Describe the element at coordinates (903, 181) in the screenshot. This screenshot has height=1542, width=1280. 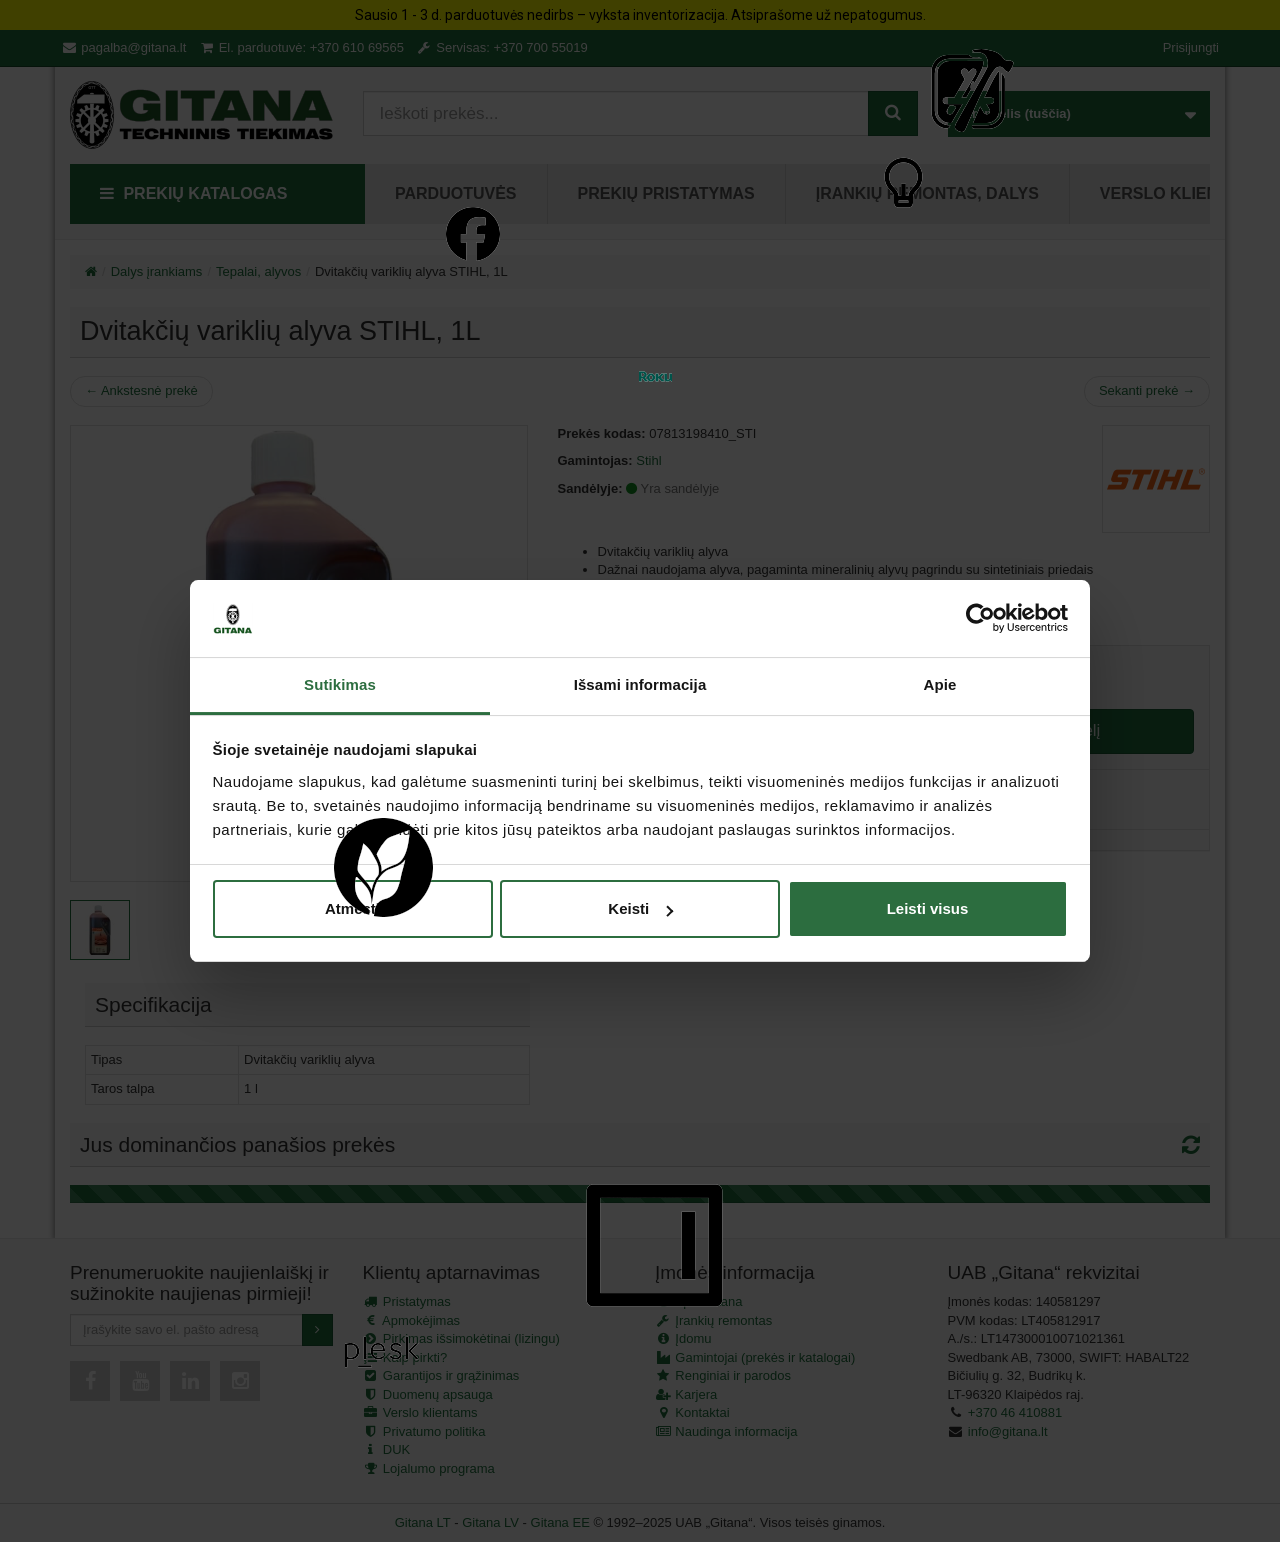
I see `view tips or helpful suggestions` at that location.